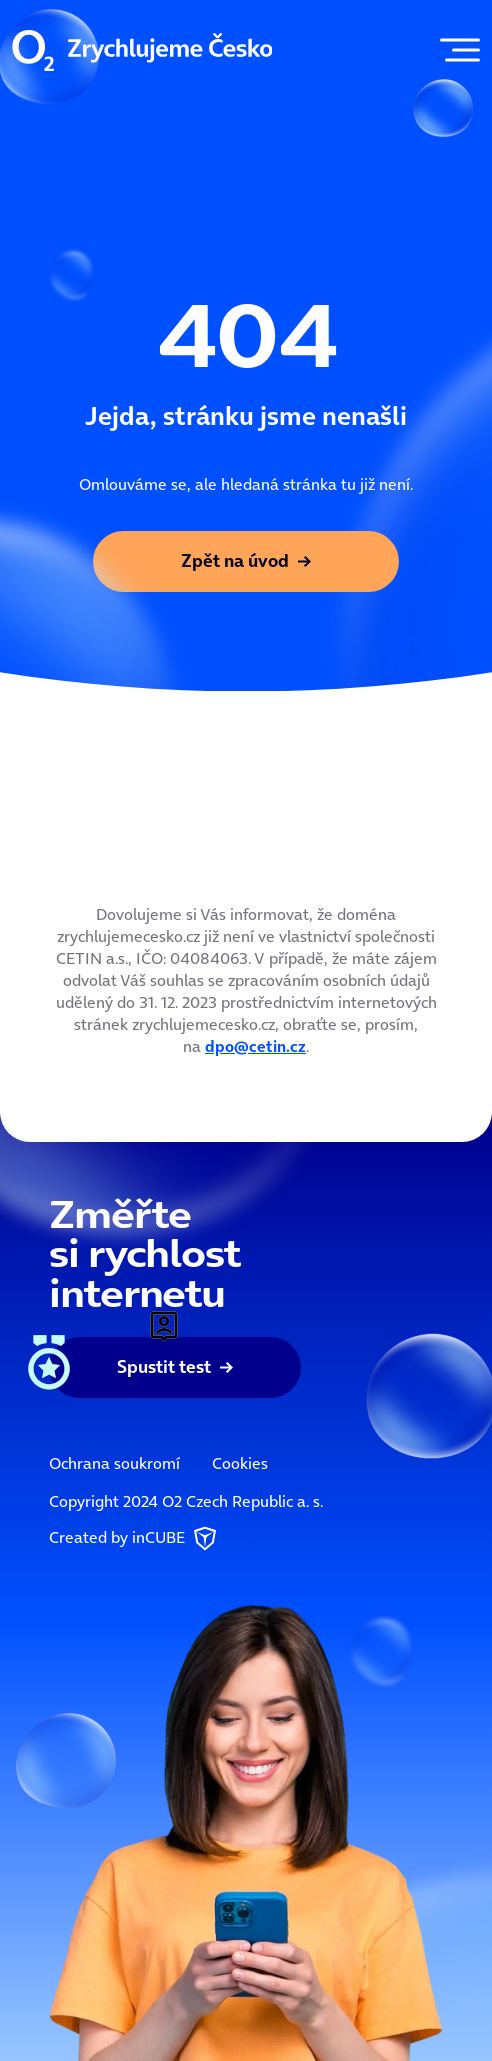  What do you see at coordinates (49, 1361) in the screenshot?
I see `view achievements or awards` at bounding box center [49, 1361].